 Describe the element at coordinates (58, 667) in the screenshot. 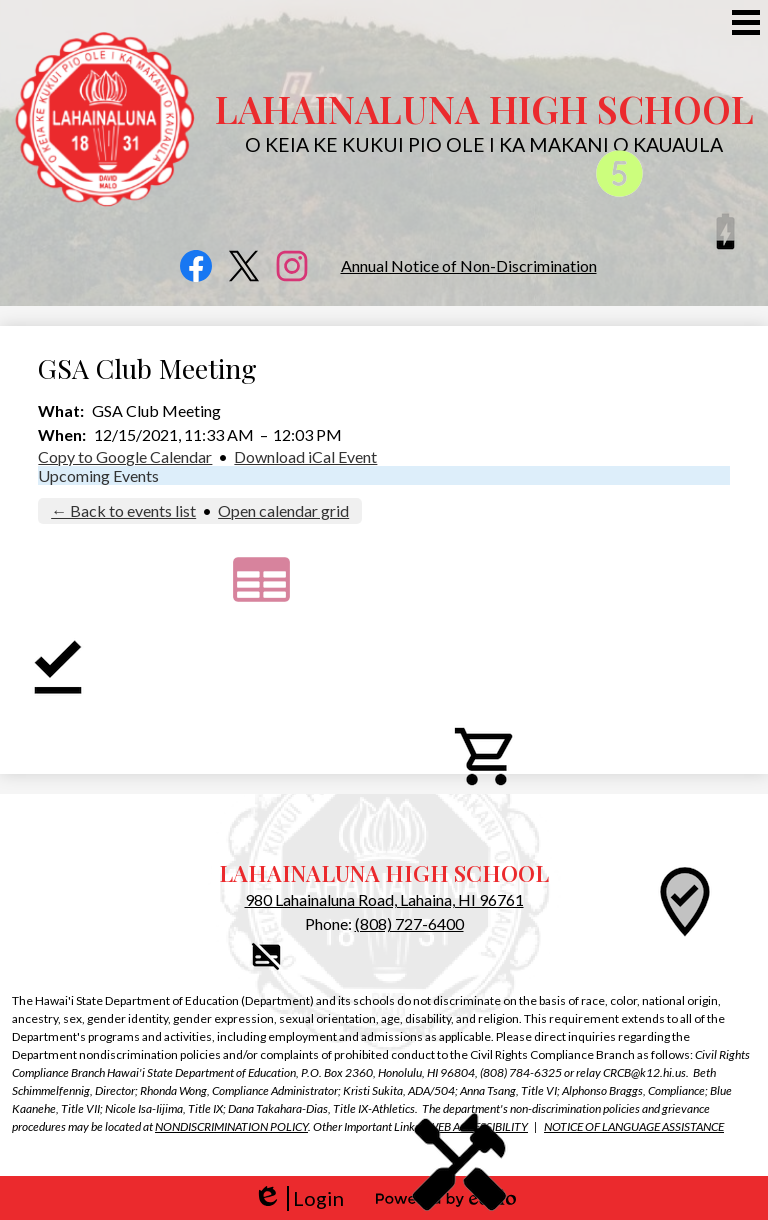

I see `download complete` at that location.